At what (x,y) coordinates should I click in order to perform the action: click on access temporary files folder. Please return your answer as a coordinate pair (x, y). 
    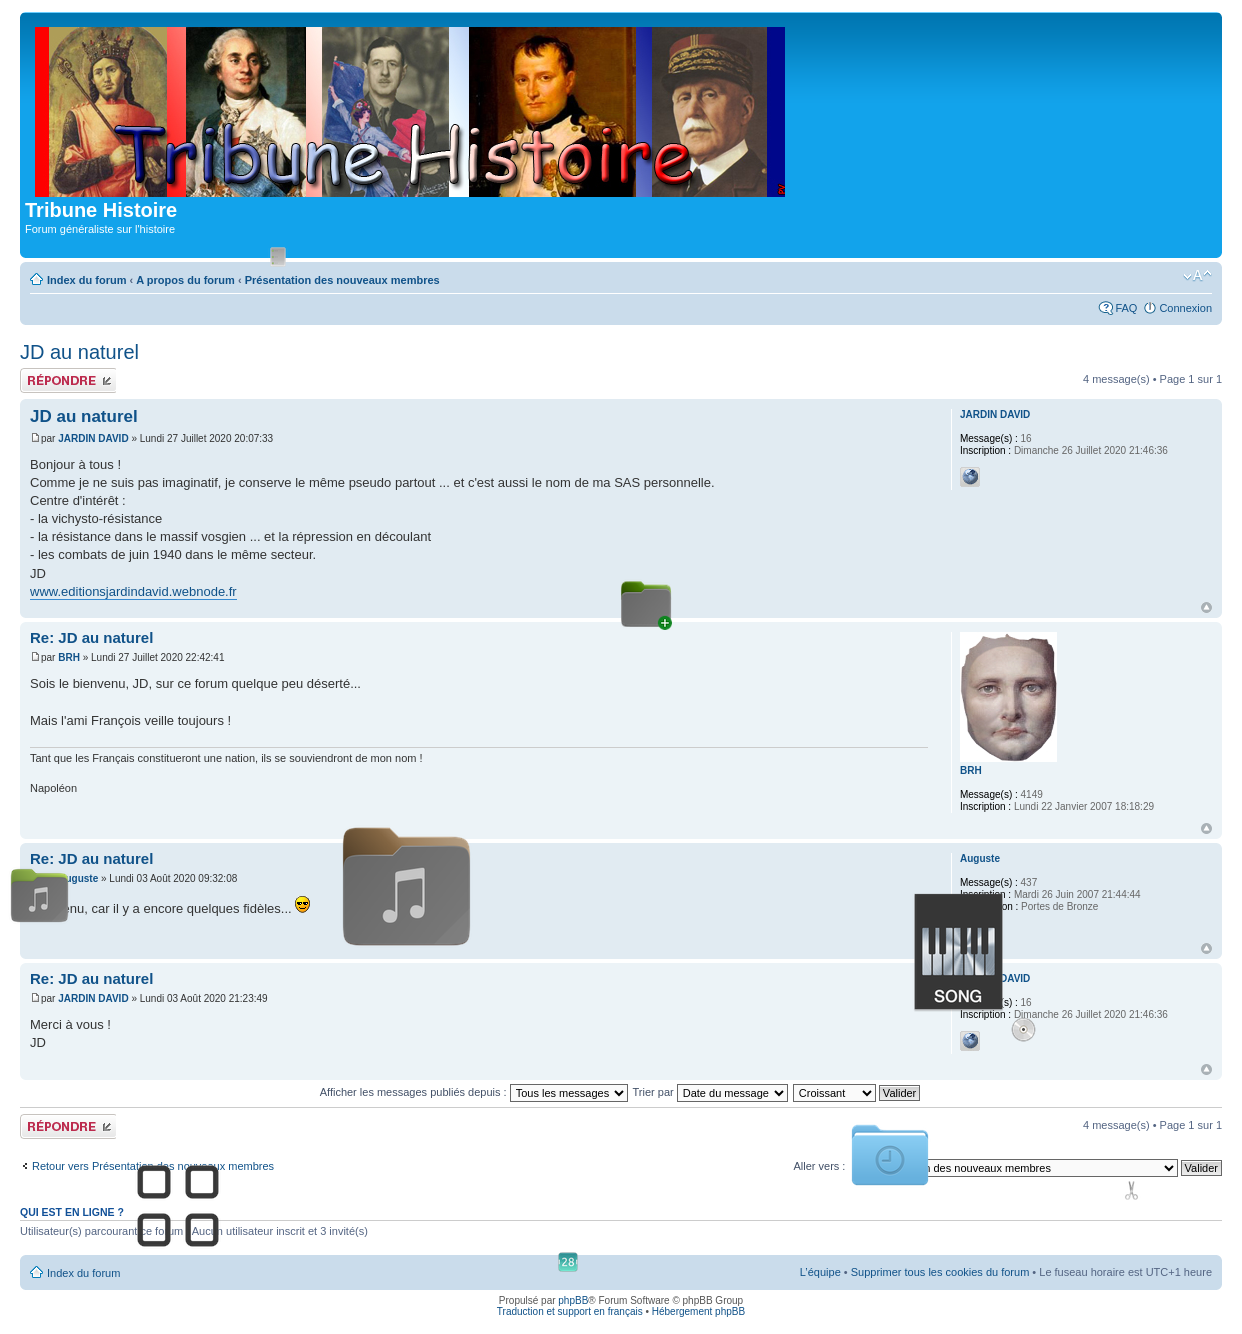
    Looking at the image, I should click on (890, 1155).